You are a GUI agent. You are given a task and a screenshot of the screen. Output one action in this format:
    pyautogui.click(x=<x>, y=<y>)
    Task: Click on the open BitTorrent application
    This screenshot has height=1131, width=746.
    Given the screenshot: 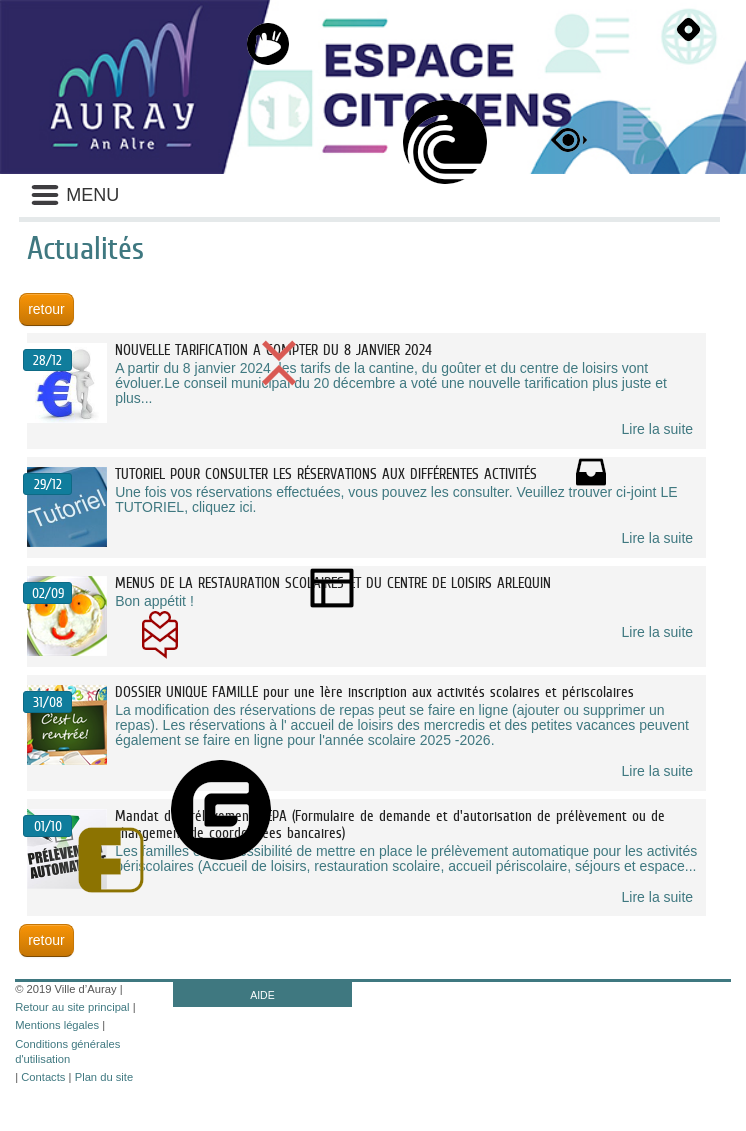 What is the action you would take?
    pyautogui.click(x=445, y=142)
    